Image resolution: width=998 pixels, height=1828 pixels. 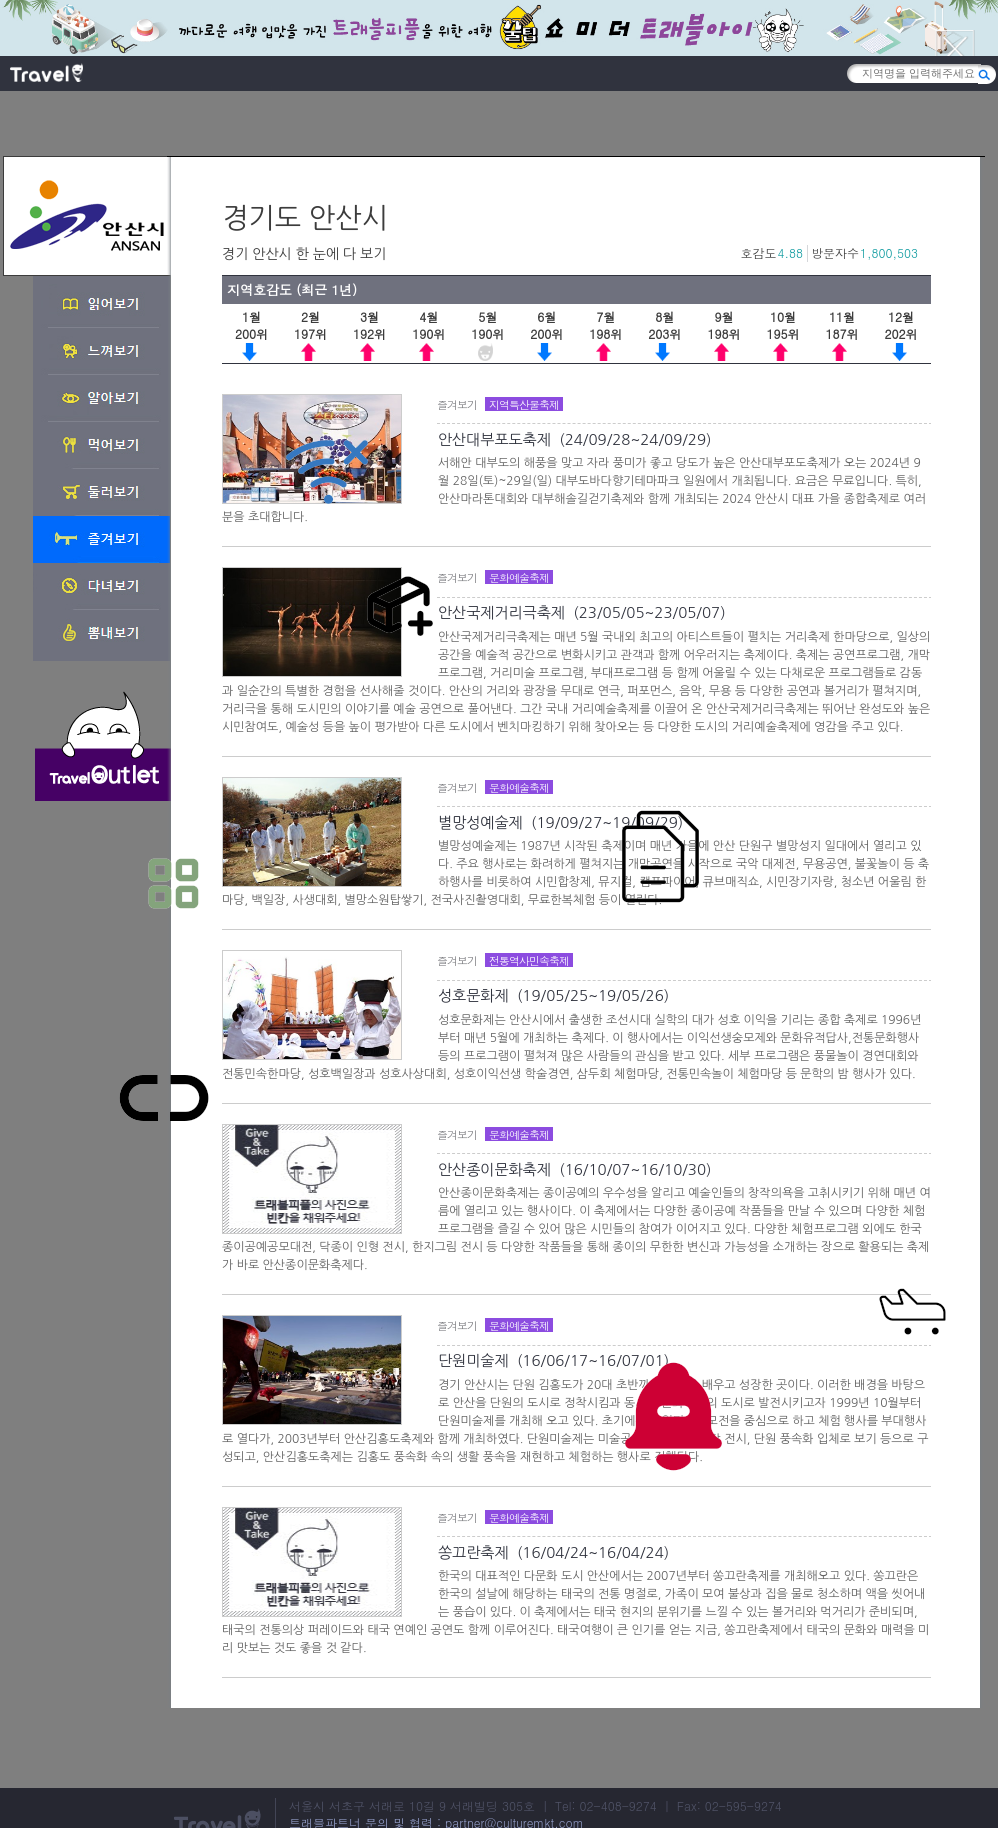 I want to click on open app grid or launcher, so click(x=173, y=883).